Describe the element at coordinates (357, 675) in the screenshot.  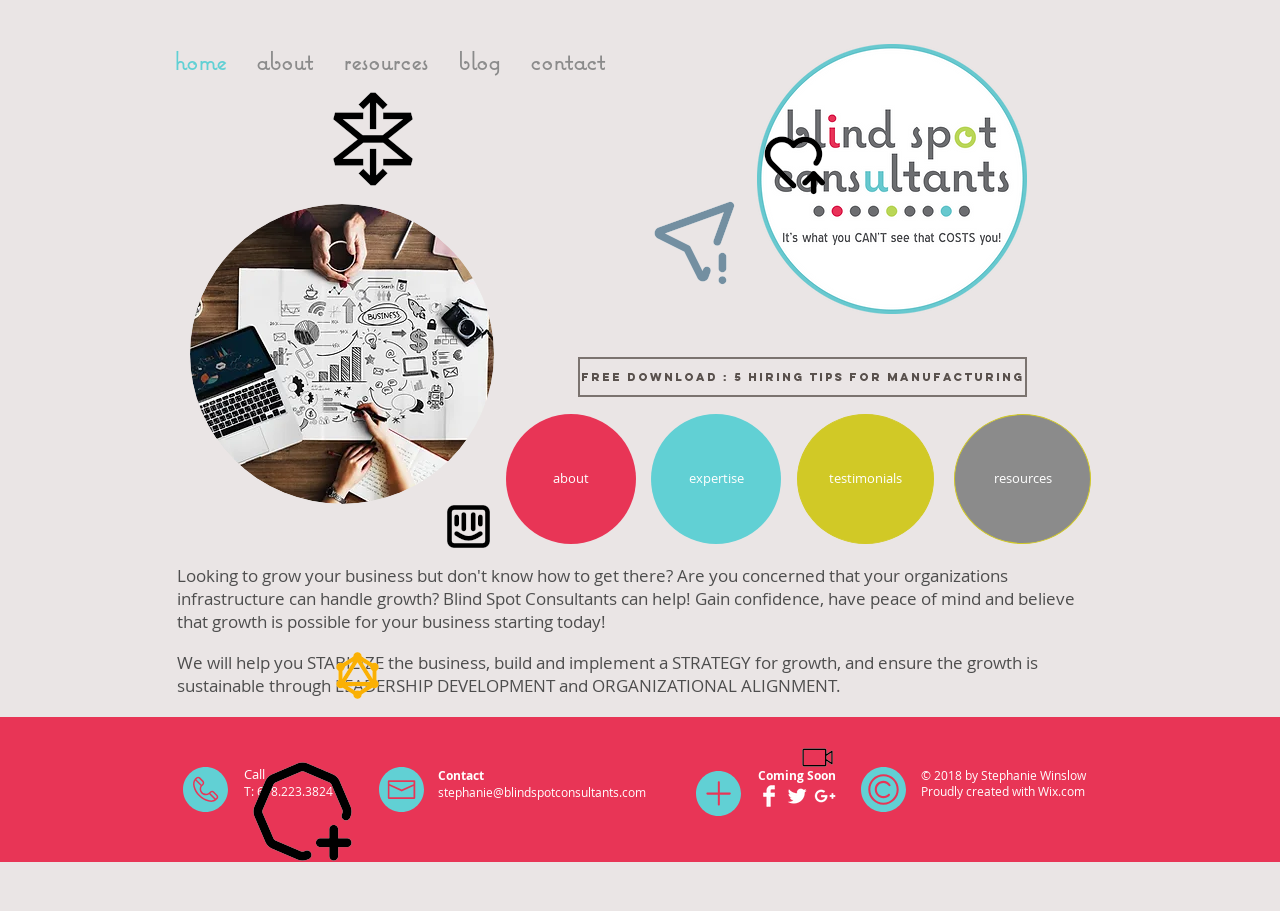
I see `indicates GraphQL API integration` at that location.